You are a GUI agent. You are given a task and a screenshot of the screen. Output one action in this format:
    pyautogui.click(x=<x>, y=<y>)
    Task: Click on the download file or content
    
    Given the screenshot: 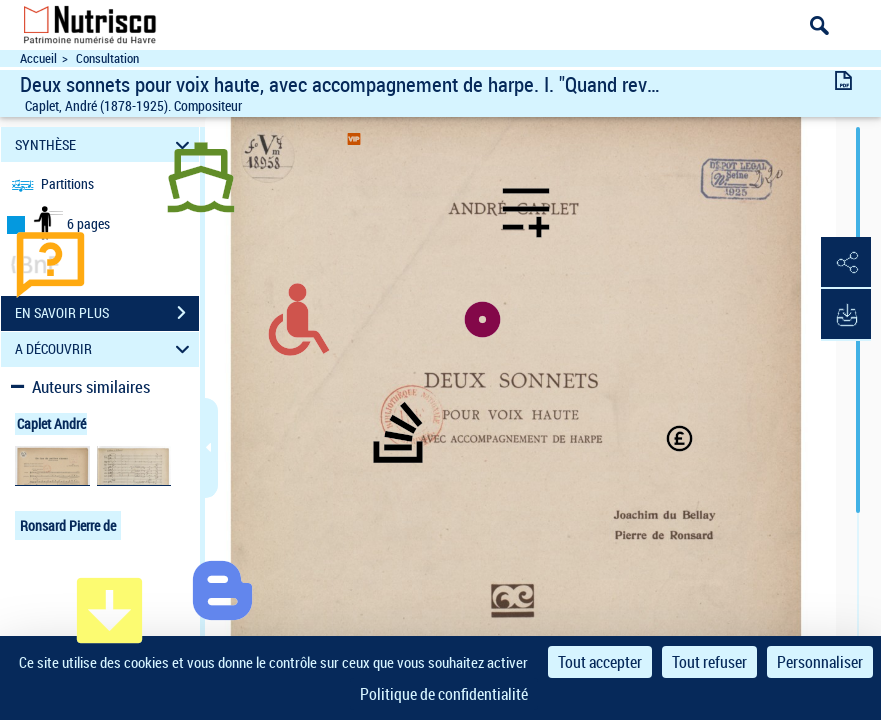 What is the action you would take?
    pyautogui.click(x=109, y=610)
    